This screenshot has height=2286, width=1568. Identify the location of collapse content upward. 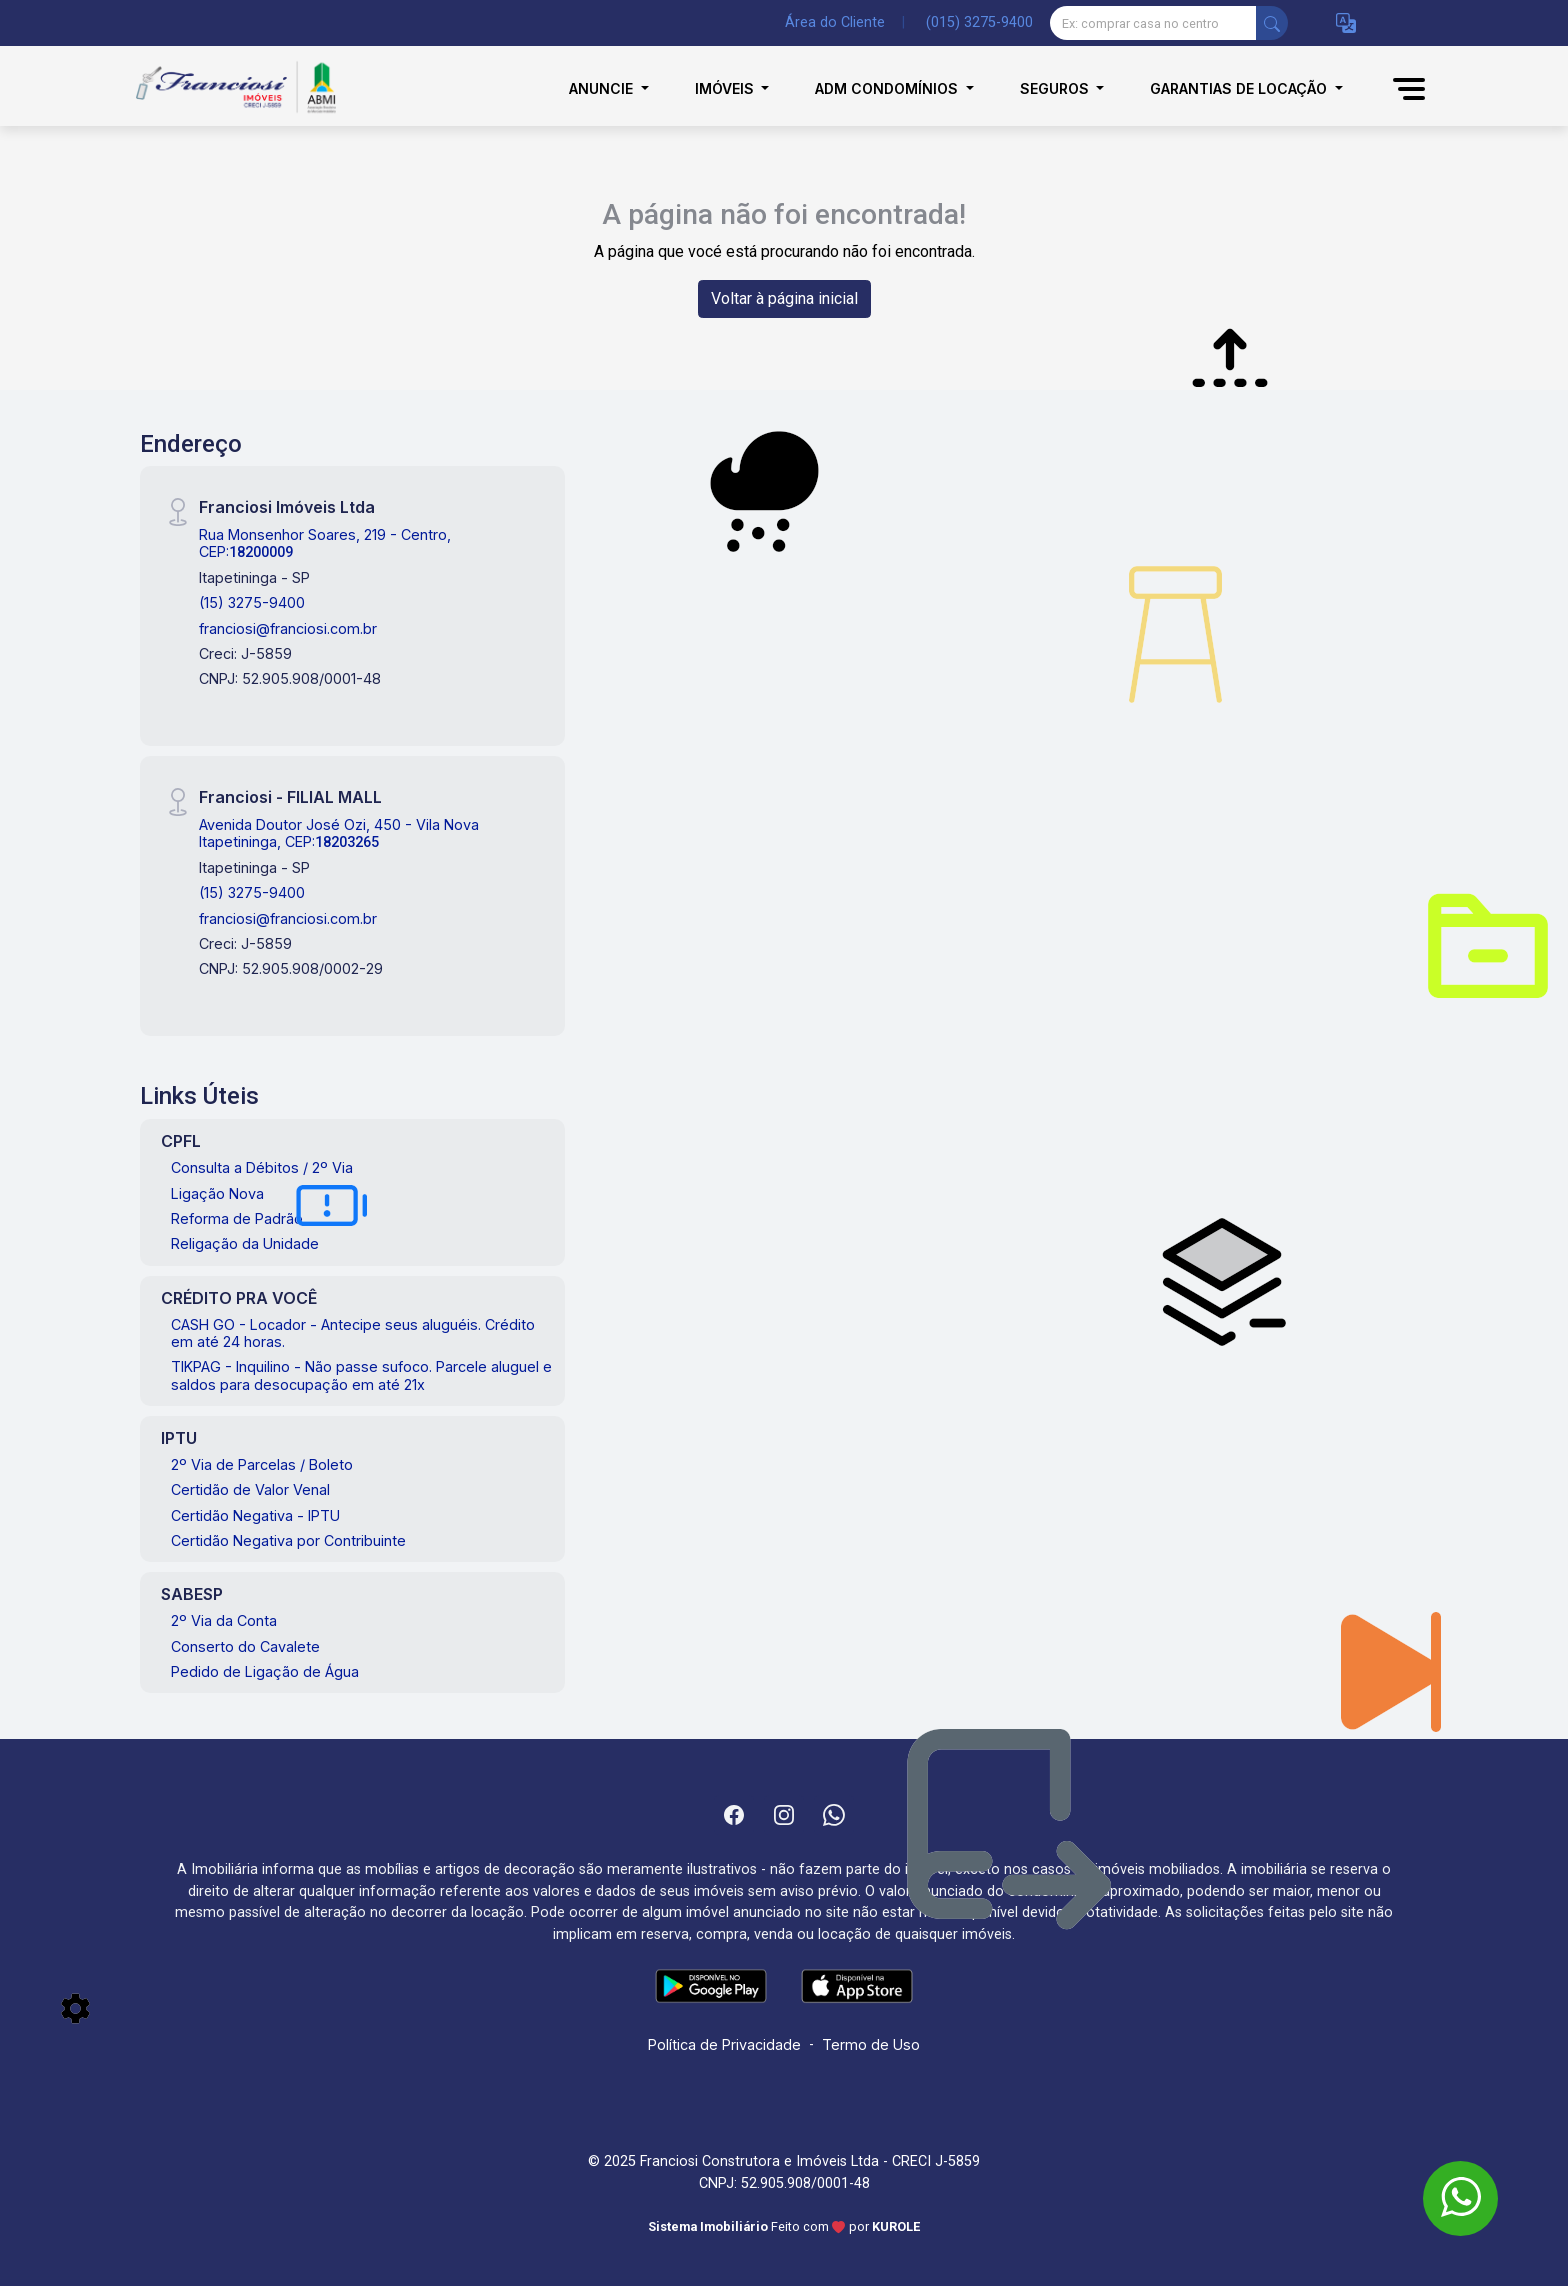
(1230, 362).